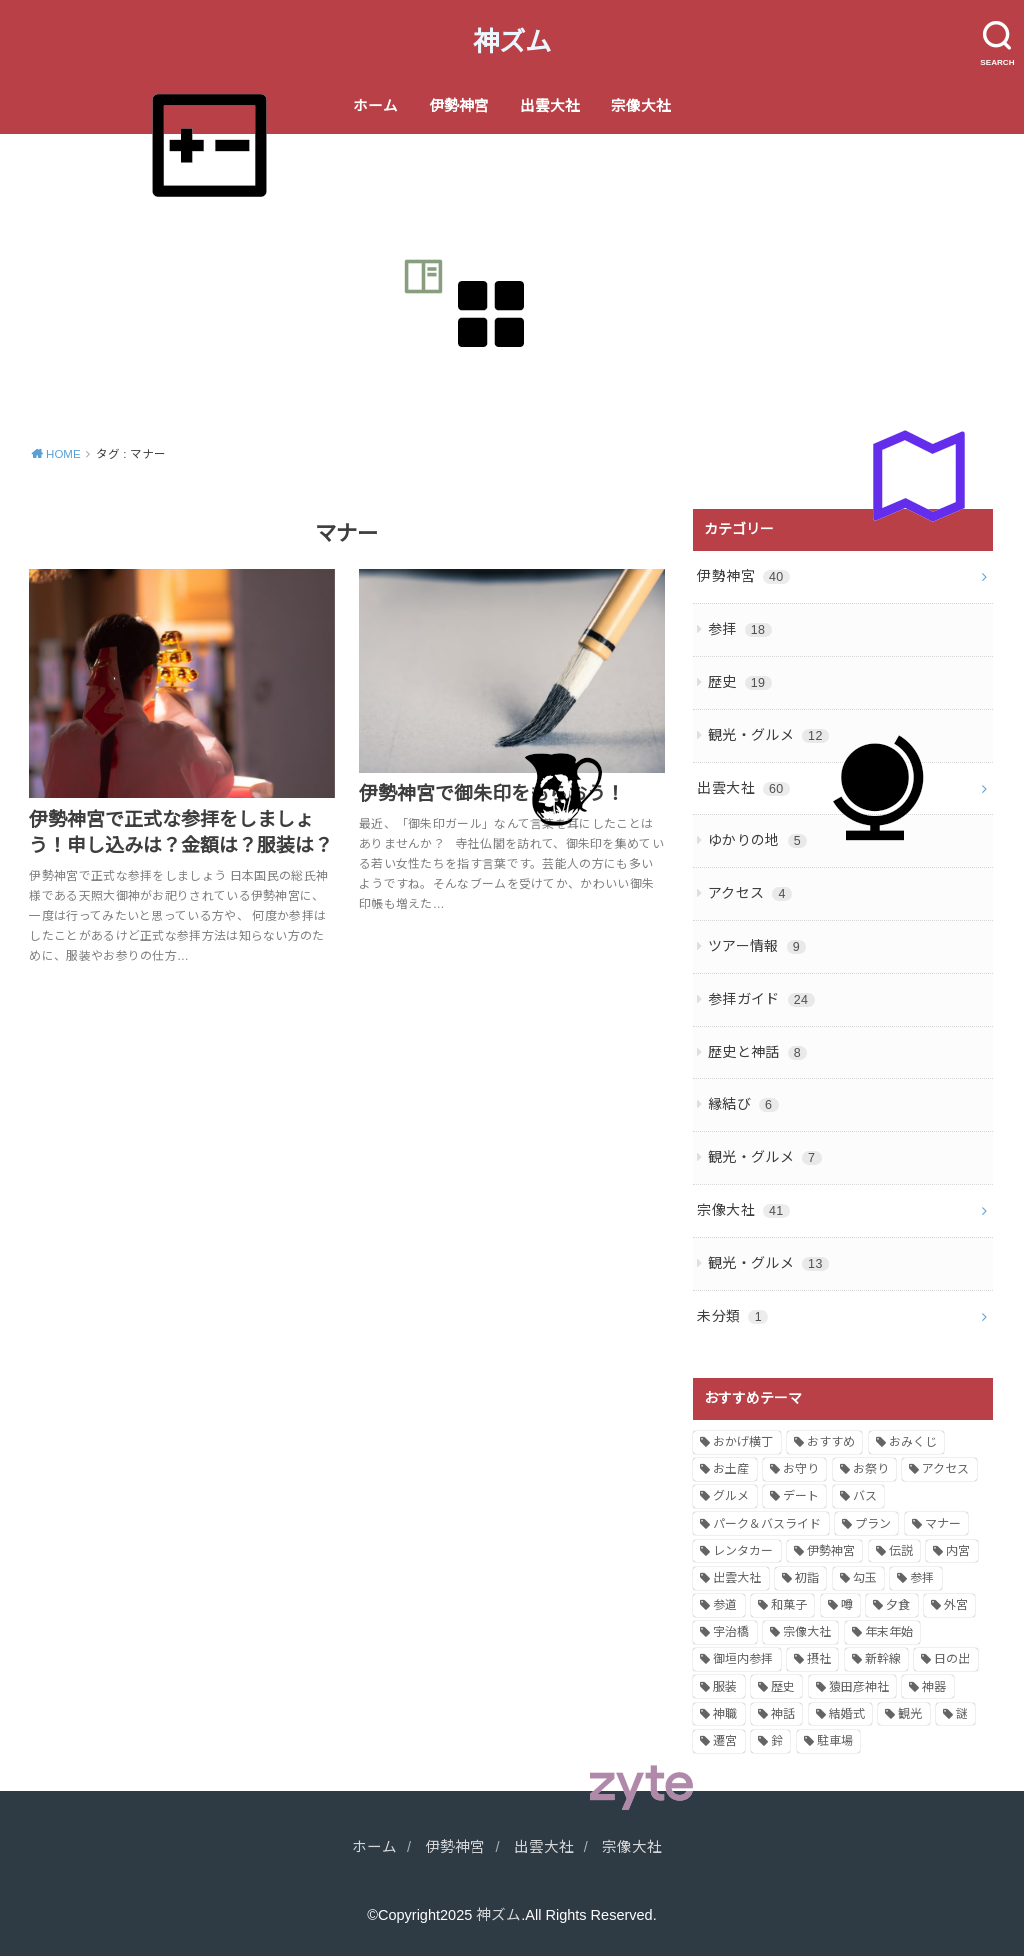 This screenshot has width=1024, height=1956. Describe the element at coordinates (209, 145) in the screenshot. I see `adjust quantity or value up or down` at that location.